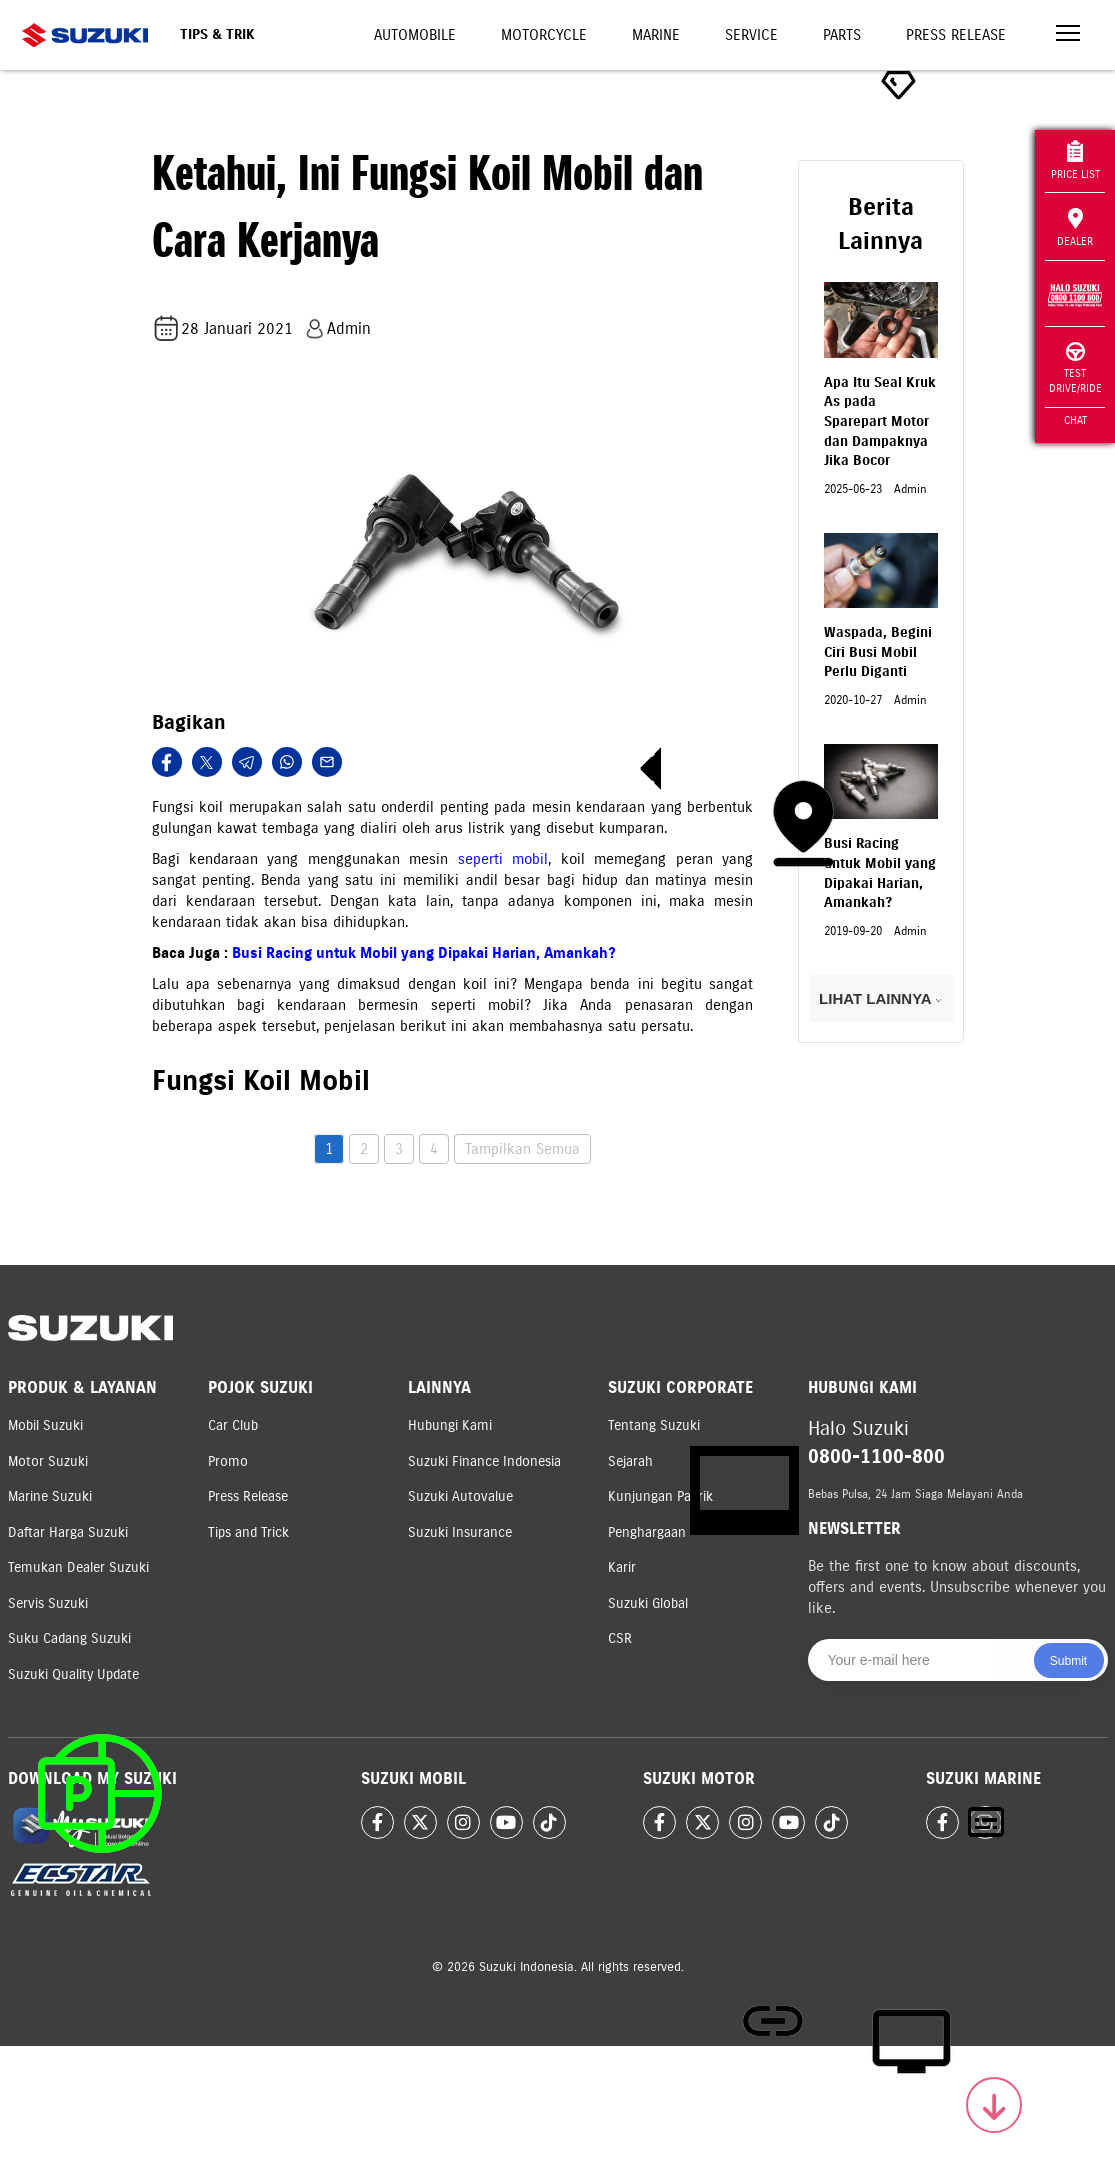 The width and height of the screenshot is (1115, 2162). I want to click on drop a pin to mark a location on the map, so click(803, 823).